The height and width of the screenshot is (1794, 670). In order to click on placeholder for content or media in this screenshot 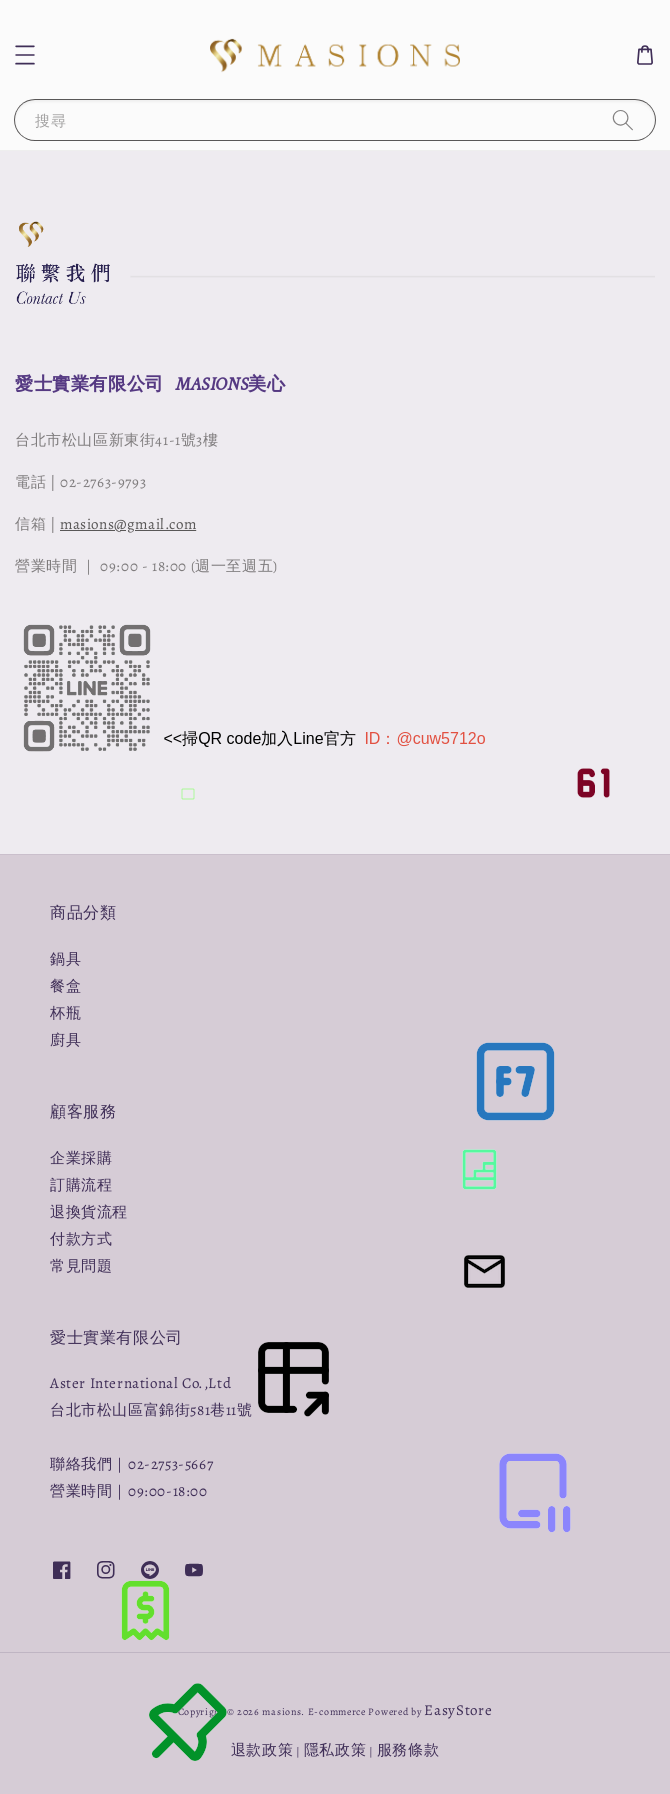, I will do `click(188, 794)`.